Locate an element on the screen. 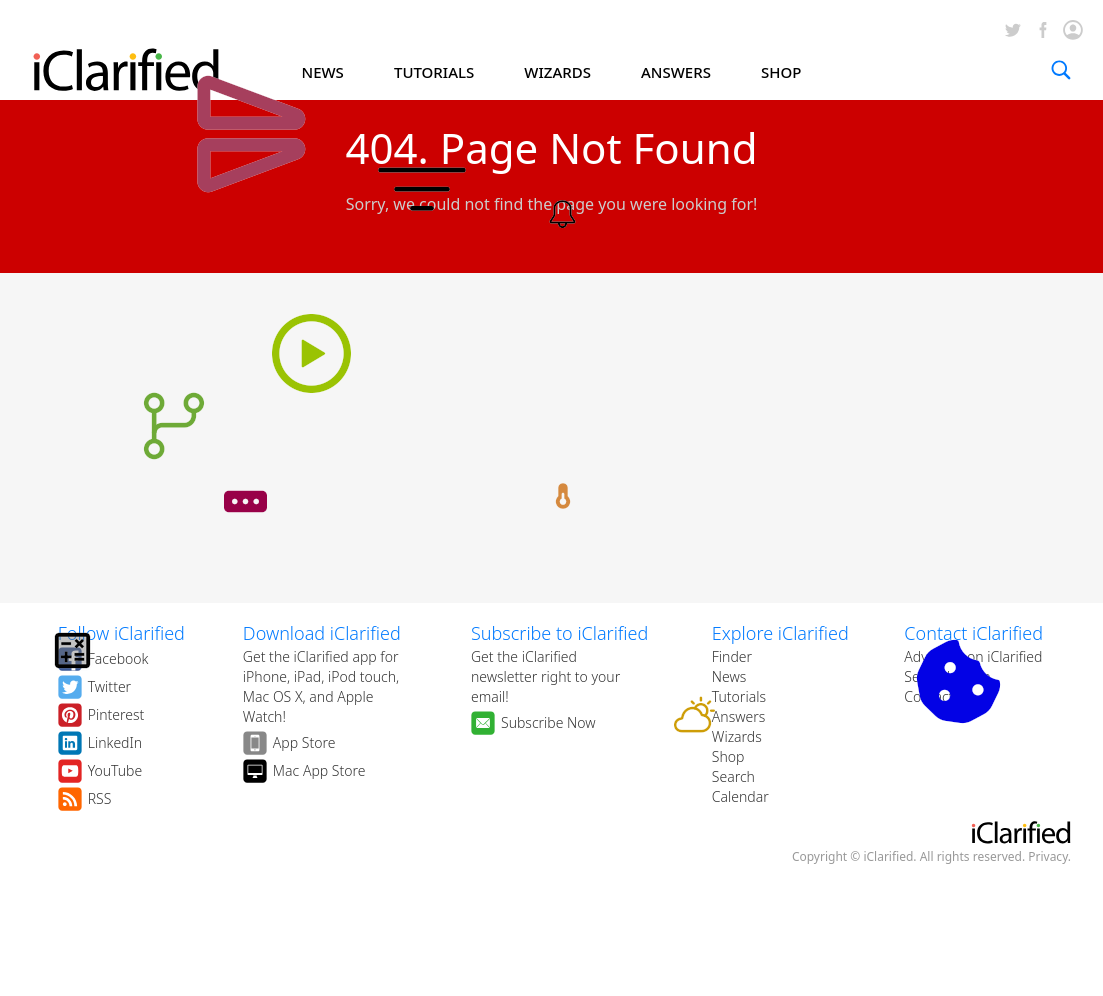  access more options or actions is located at coordinates (245, 501).